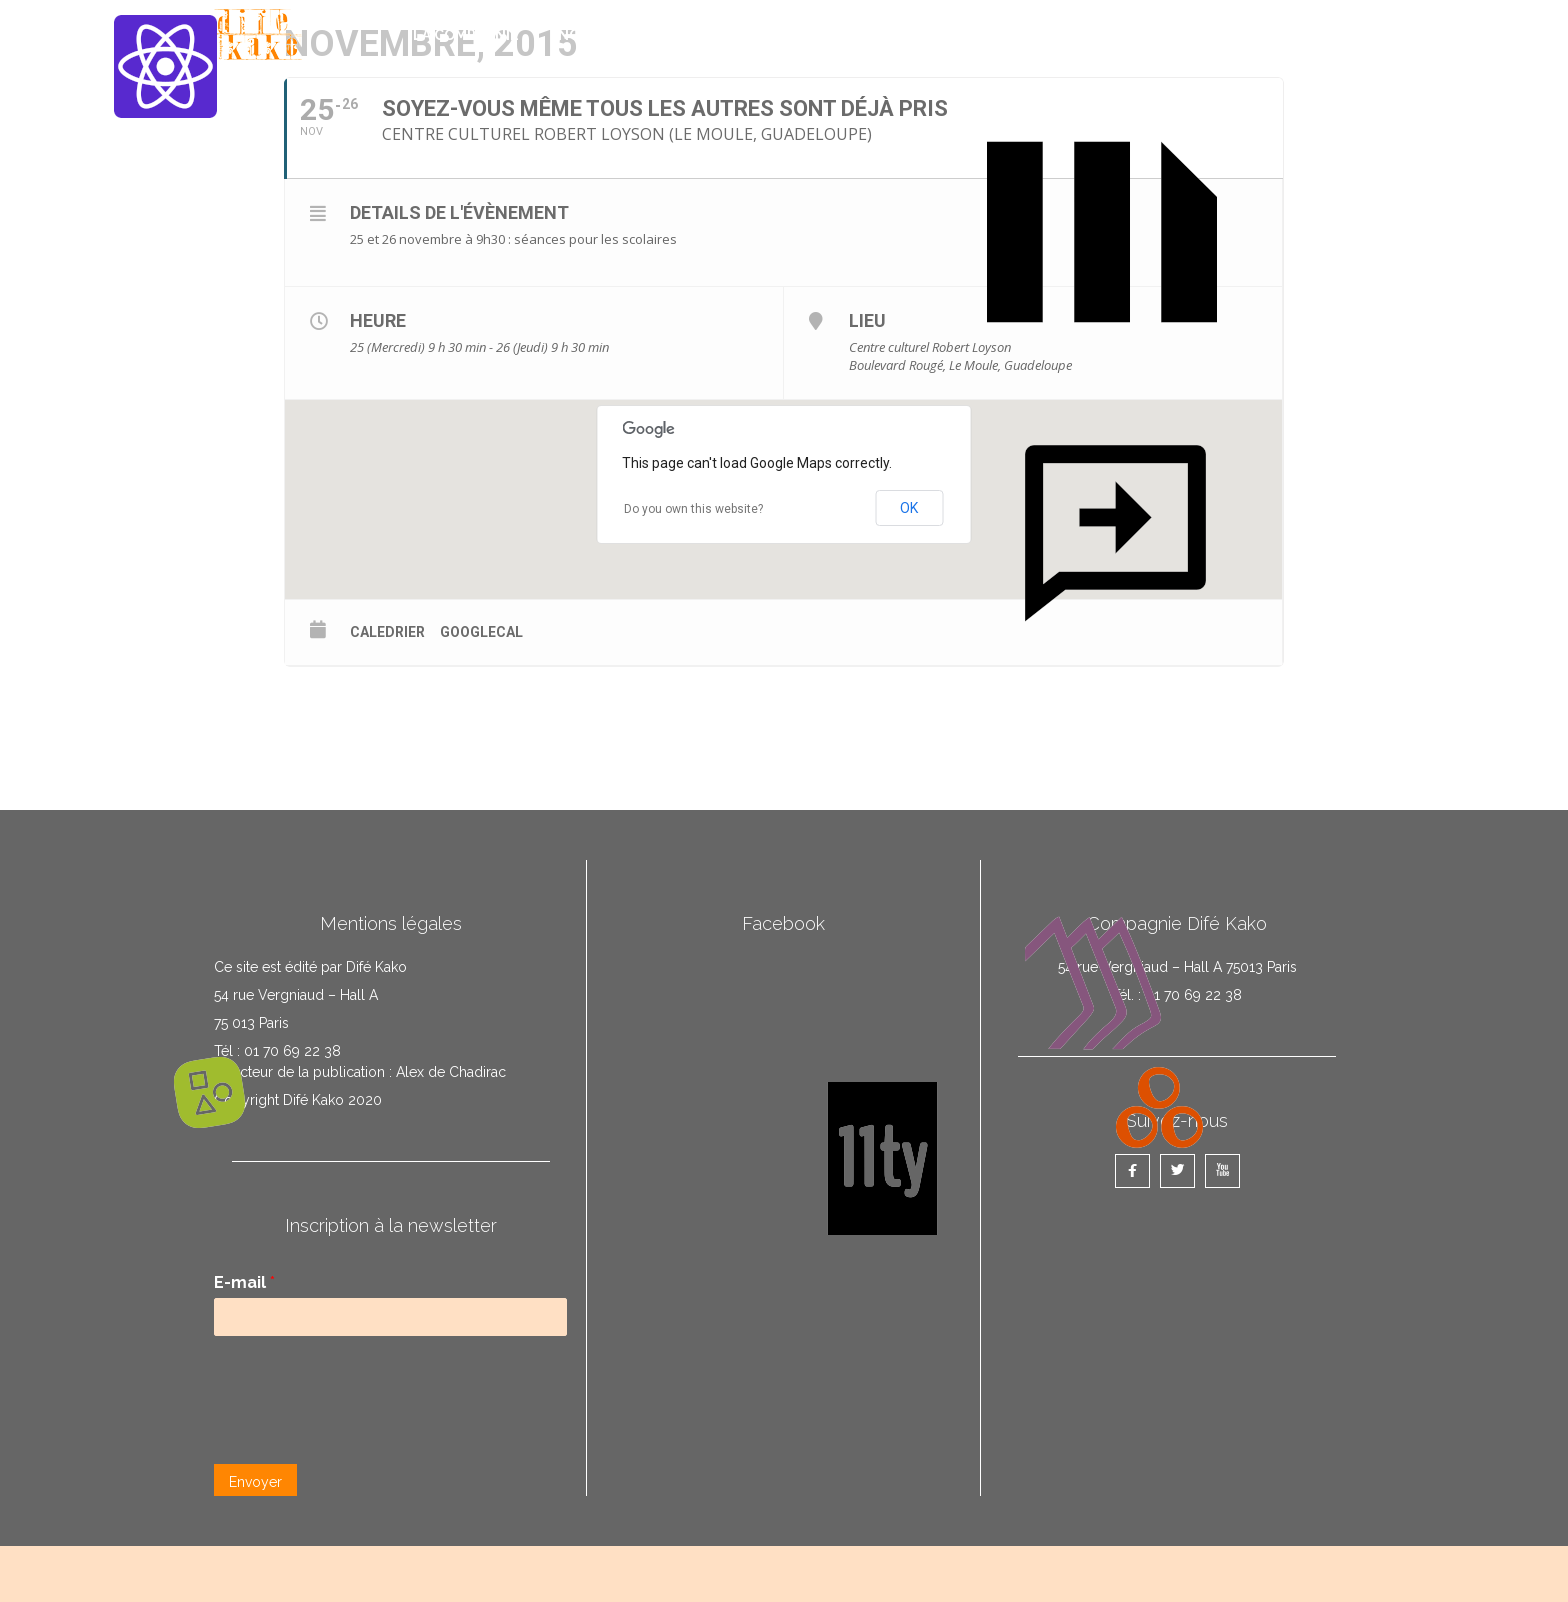 The image size is (1568, 1602). Describe the element at coordinates (882, 1158) in the screenshot. I see `eleventy (11ty) static site generator logo` at that location.